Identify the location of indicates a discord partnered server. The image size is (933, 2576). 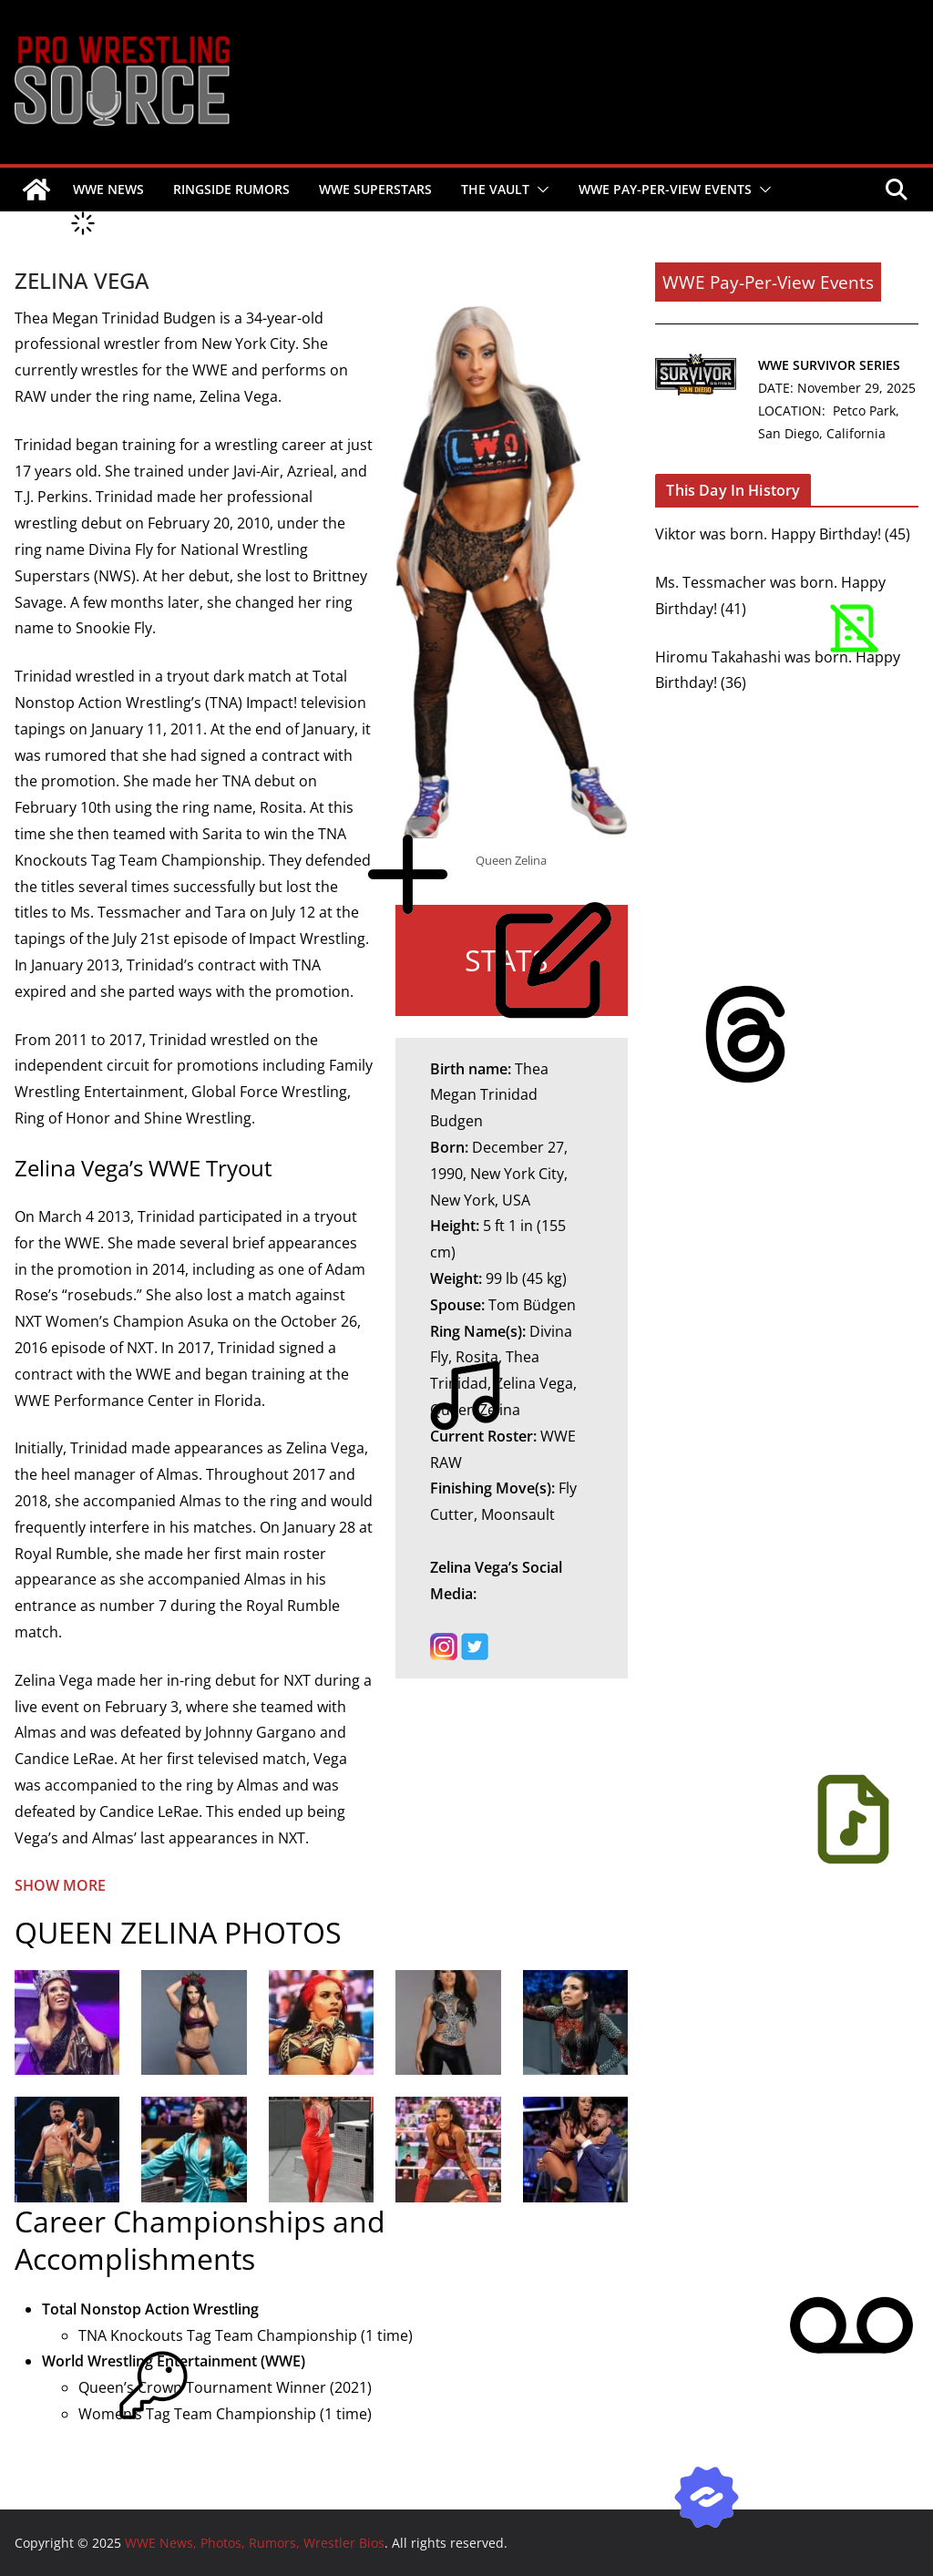
(706, 2497).